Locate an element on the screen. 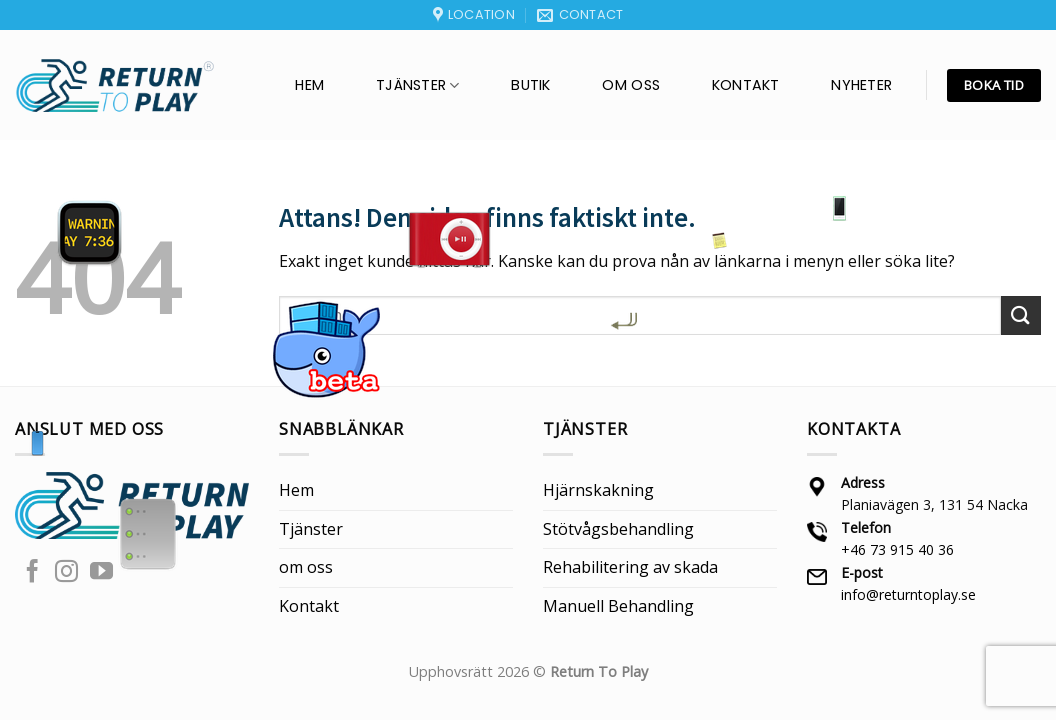  access network server settings is located at coordinates (148, 534).